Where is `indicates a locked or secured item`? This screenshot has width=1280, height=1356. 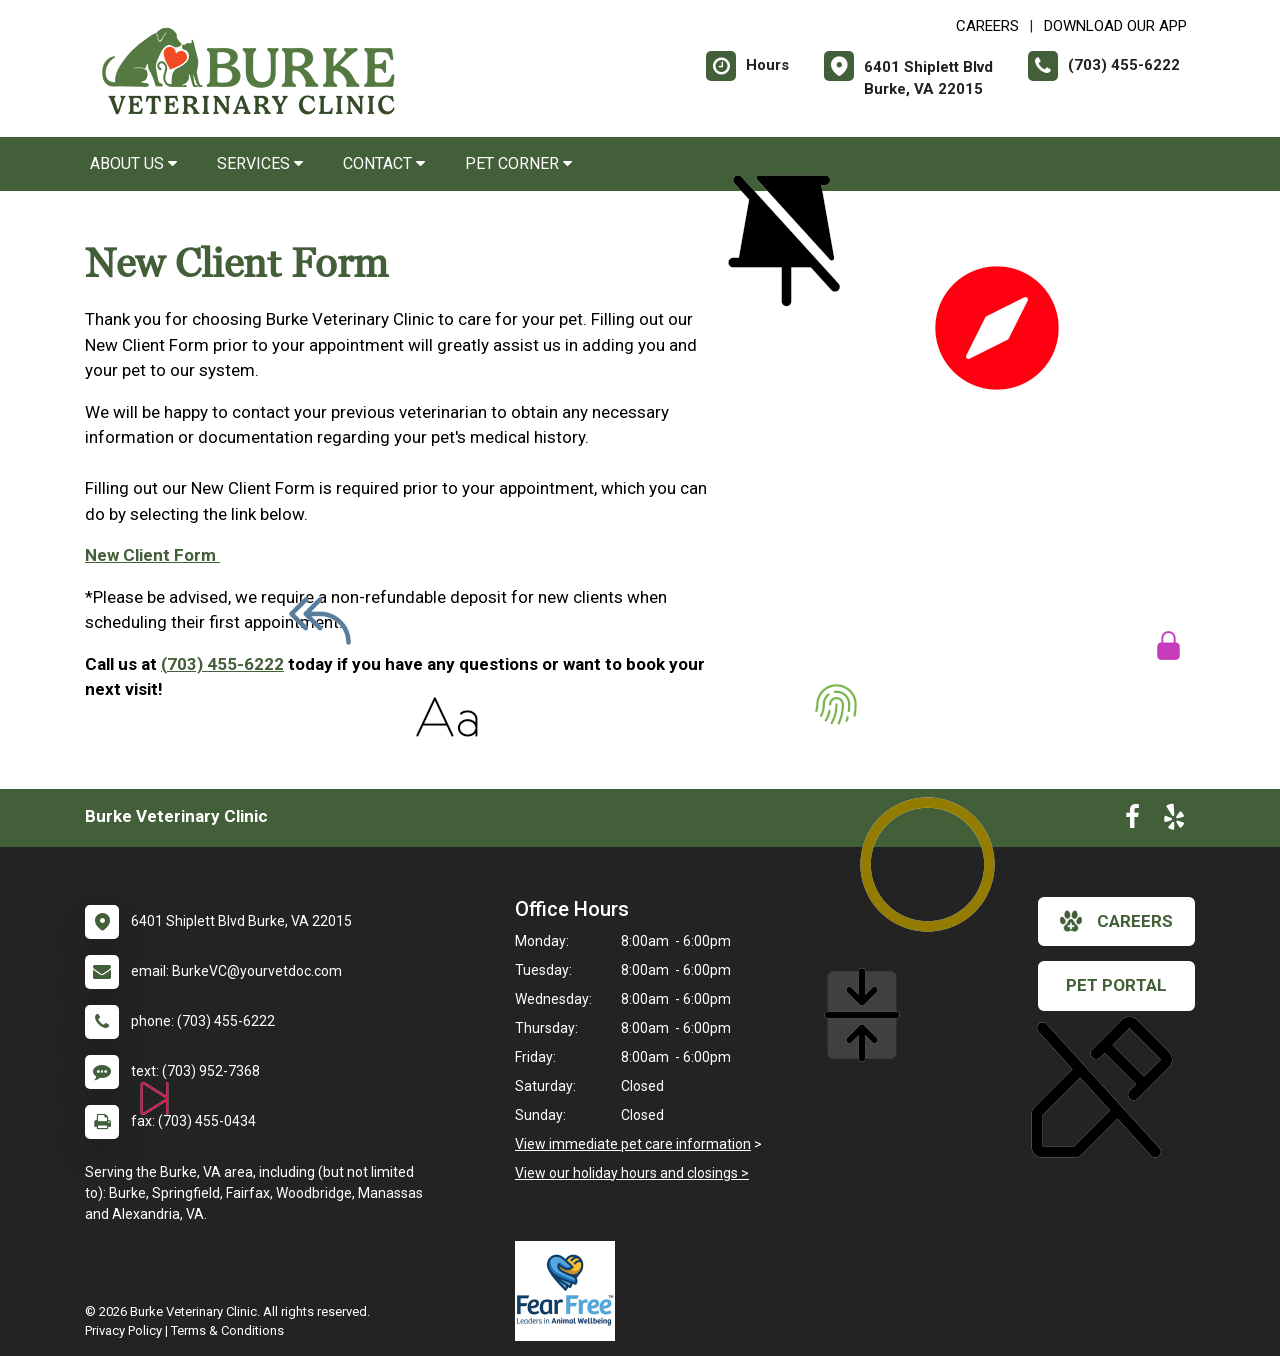 indicates a locked or secured item is located at coordinates (1168, 645).